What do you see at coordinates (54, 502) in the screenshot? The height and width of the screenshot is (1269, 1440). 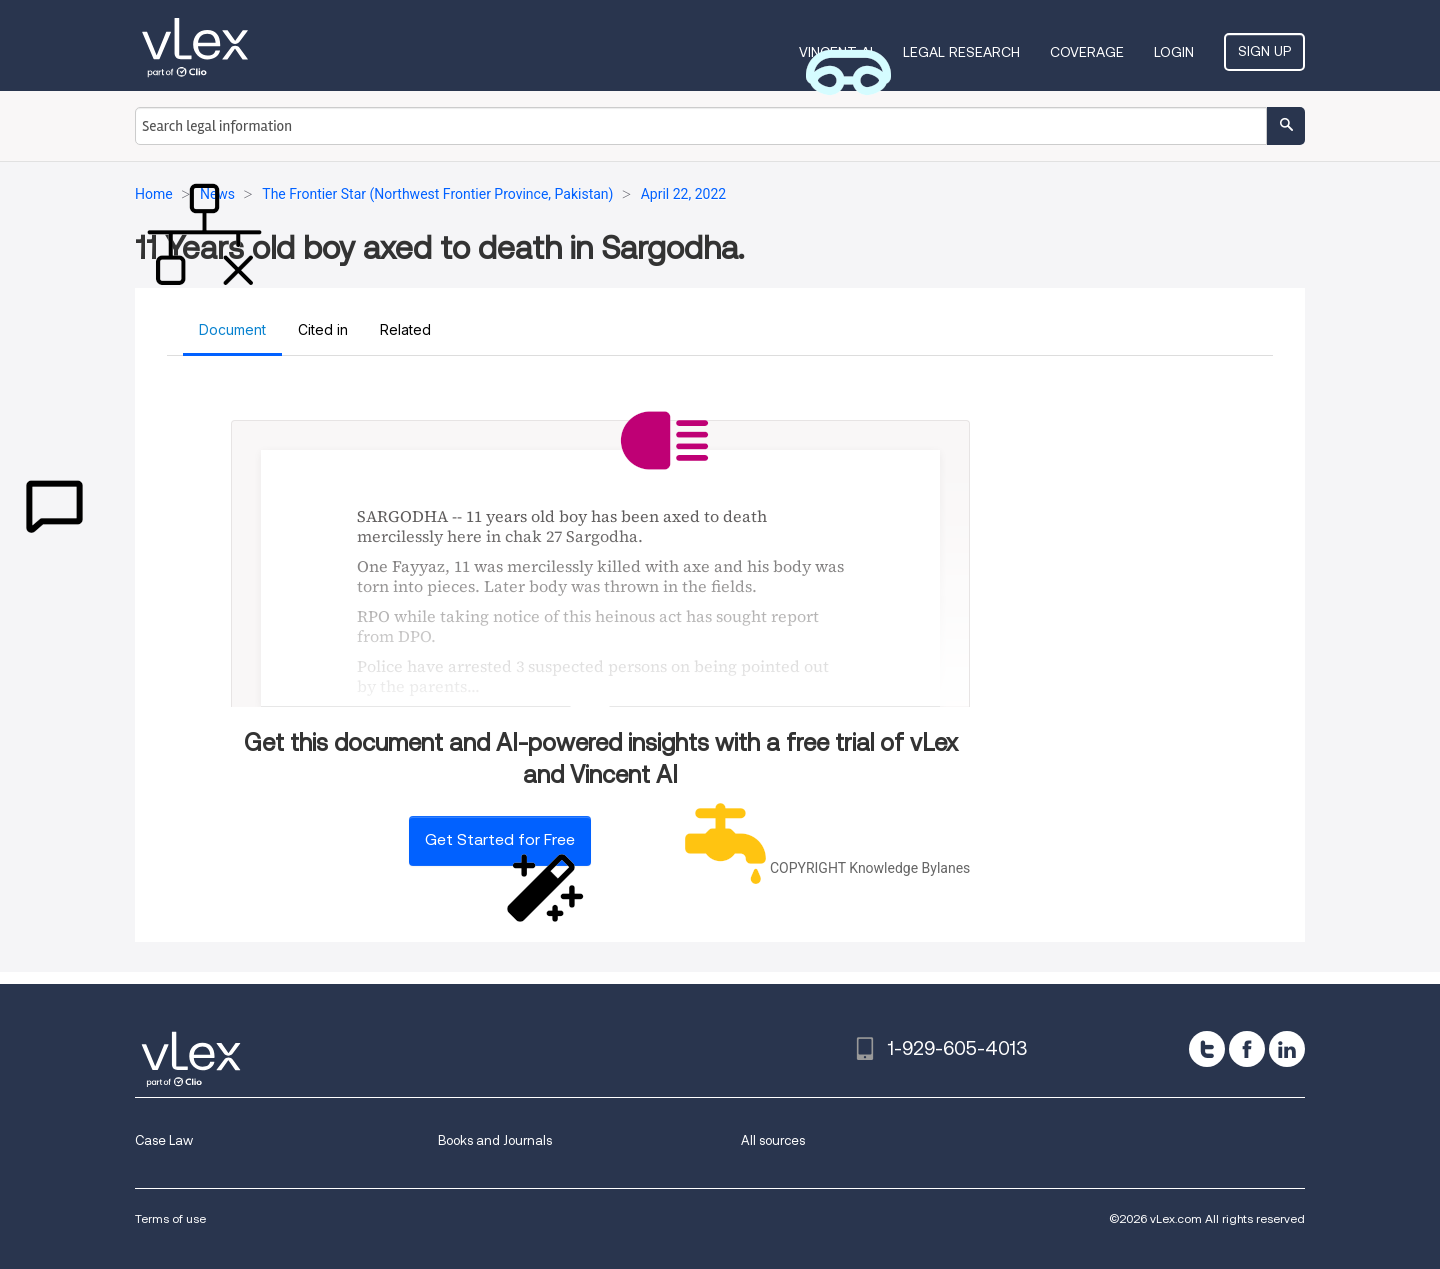 I see `open chat or messaging` at bounding box center [54, 502].